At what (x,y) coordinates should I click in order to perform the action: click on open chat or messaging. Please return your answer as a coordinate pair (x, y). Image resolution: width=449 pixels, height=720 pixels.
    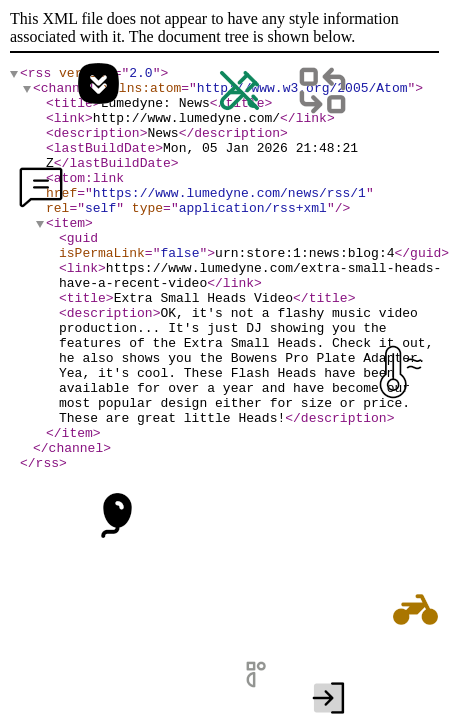
    Looking at the image, I should click on (41, 184).